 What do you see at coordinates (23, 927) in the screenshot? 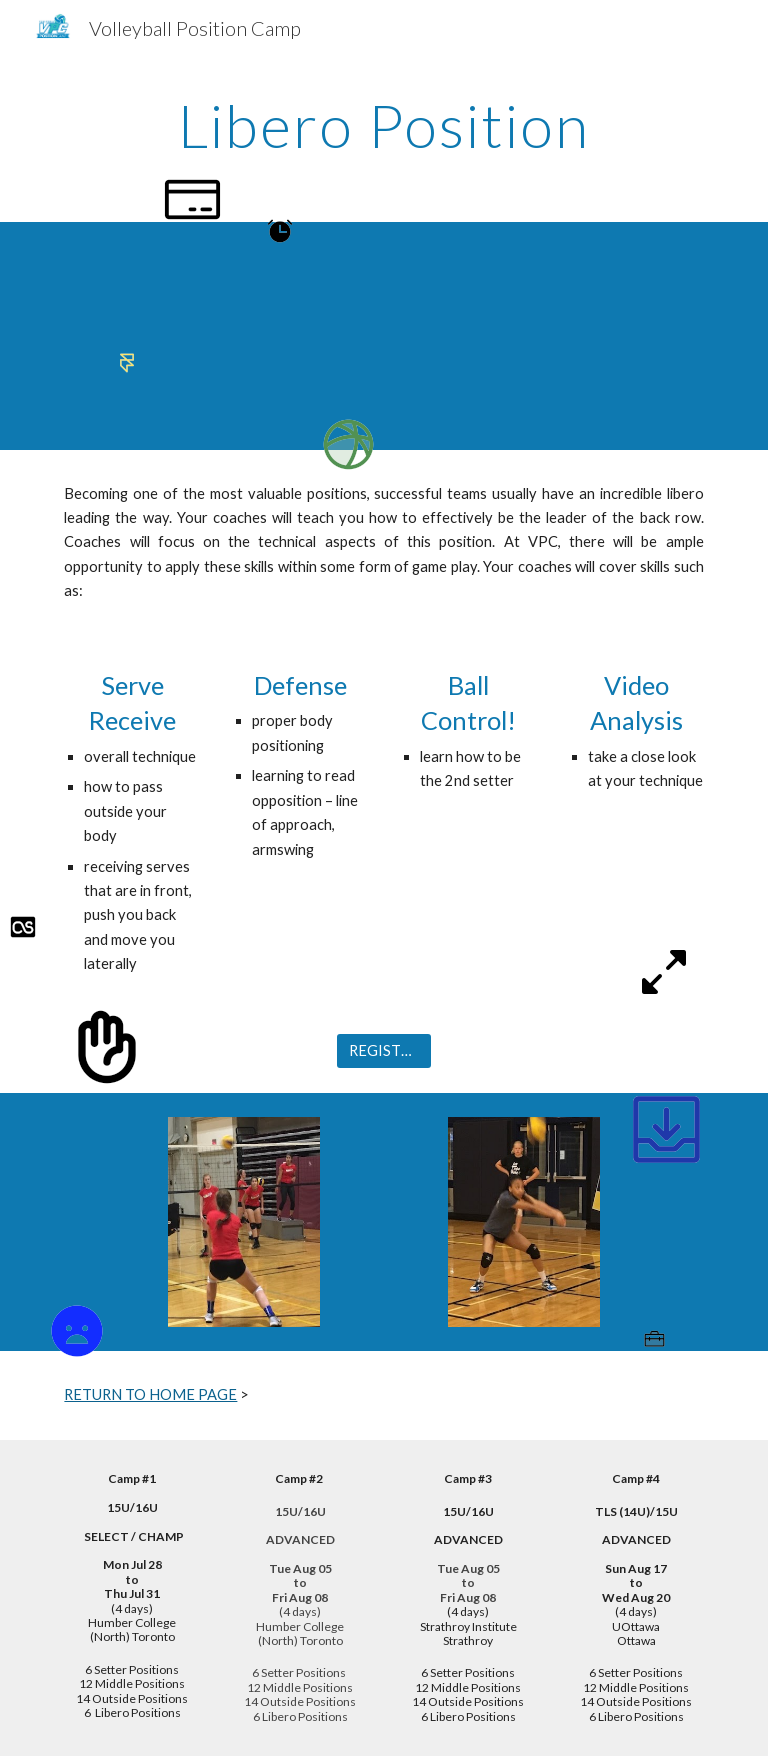
I see `open Last.fm app or website` at bounding box center [23, 927].